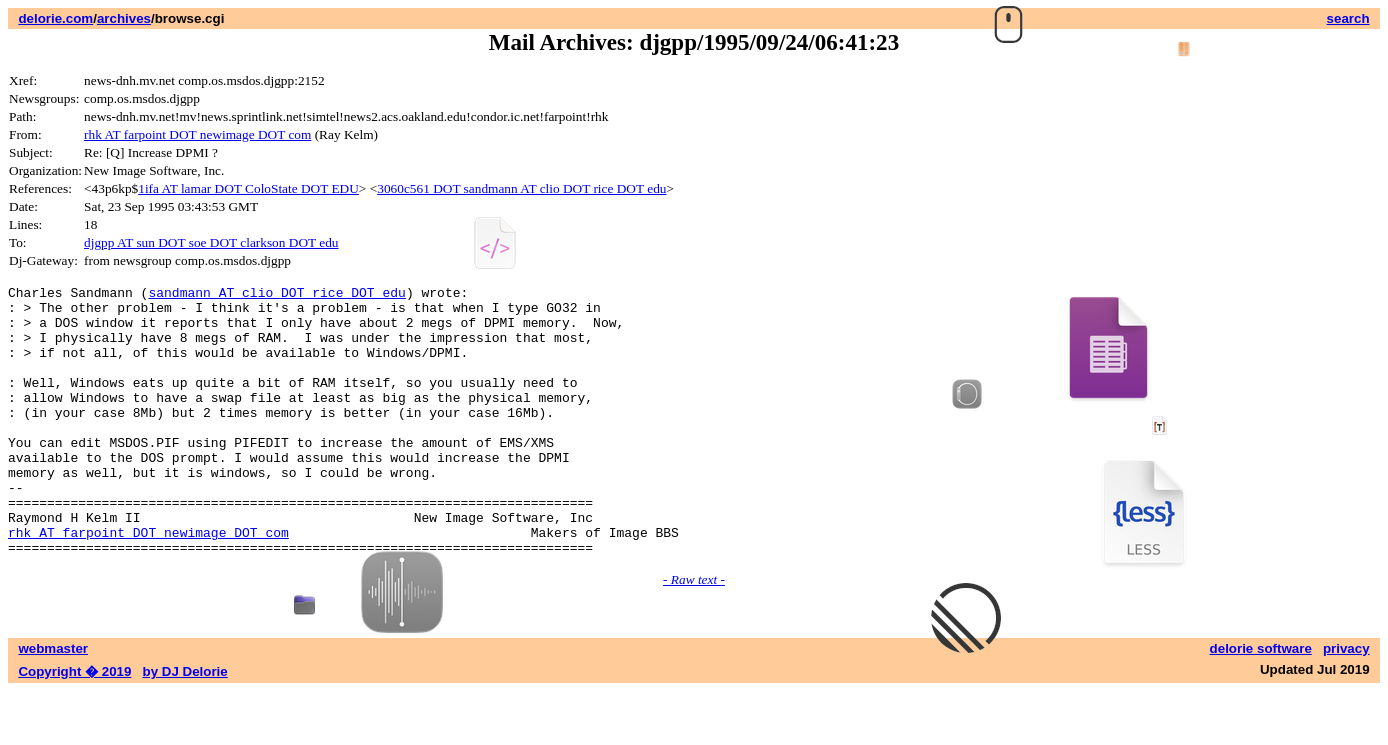 Image resolution: width=1388 pixels, height=745 pixels. What do you see at coordinates (1159, 425) in the screenshot?
I see `a toml configuration file` at bounding box center [1159, 425].